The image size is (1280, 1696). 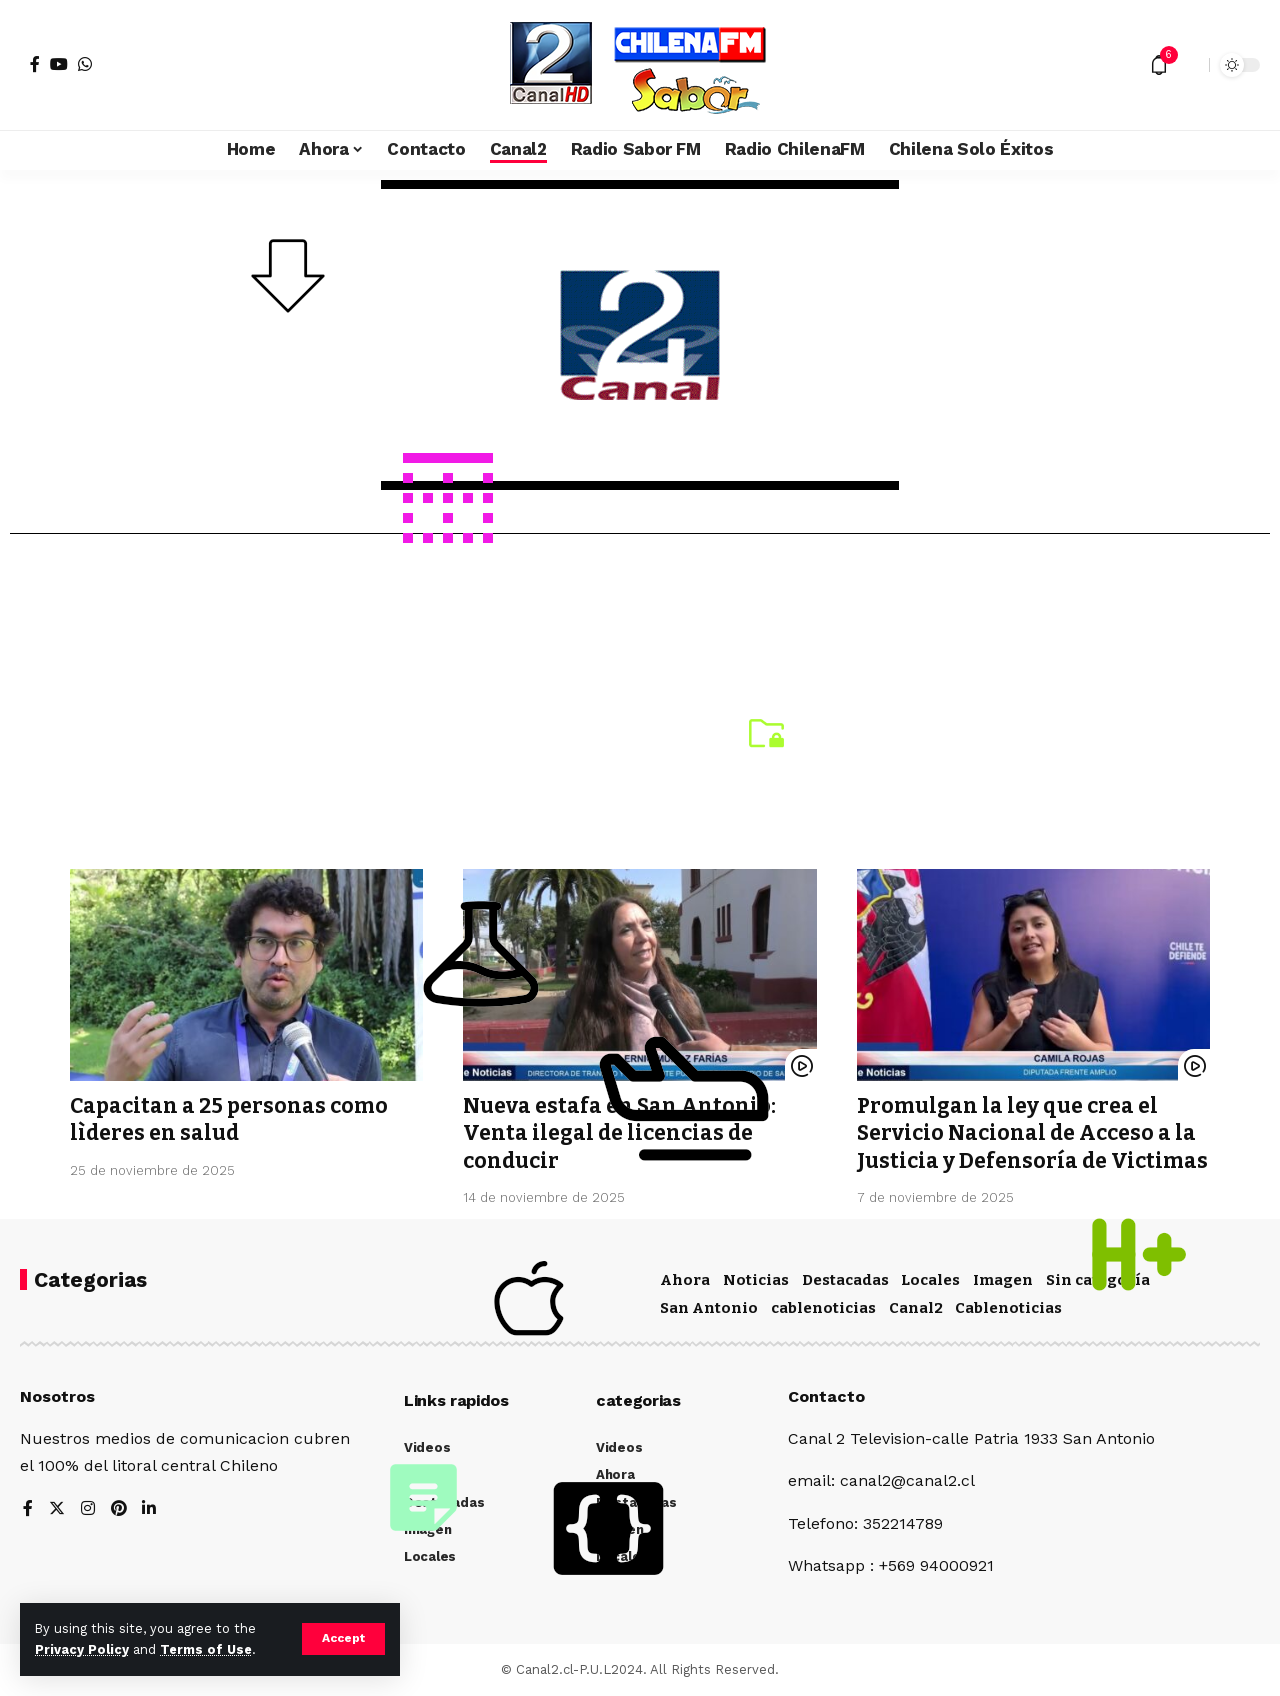 I want to click on sign in with Apple, so click(x=531, y=1303).